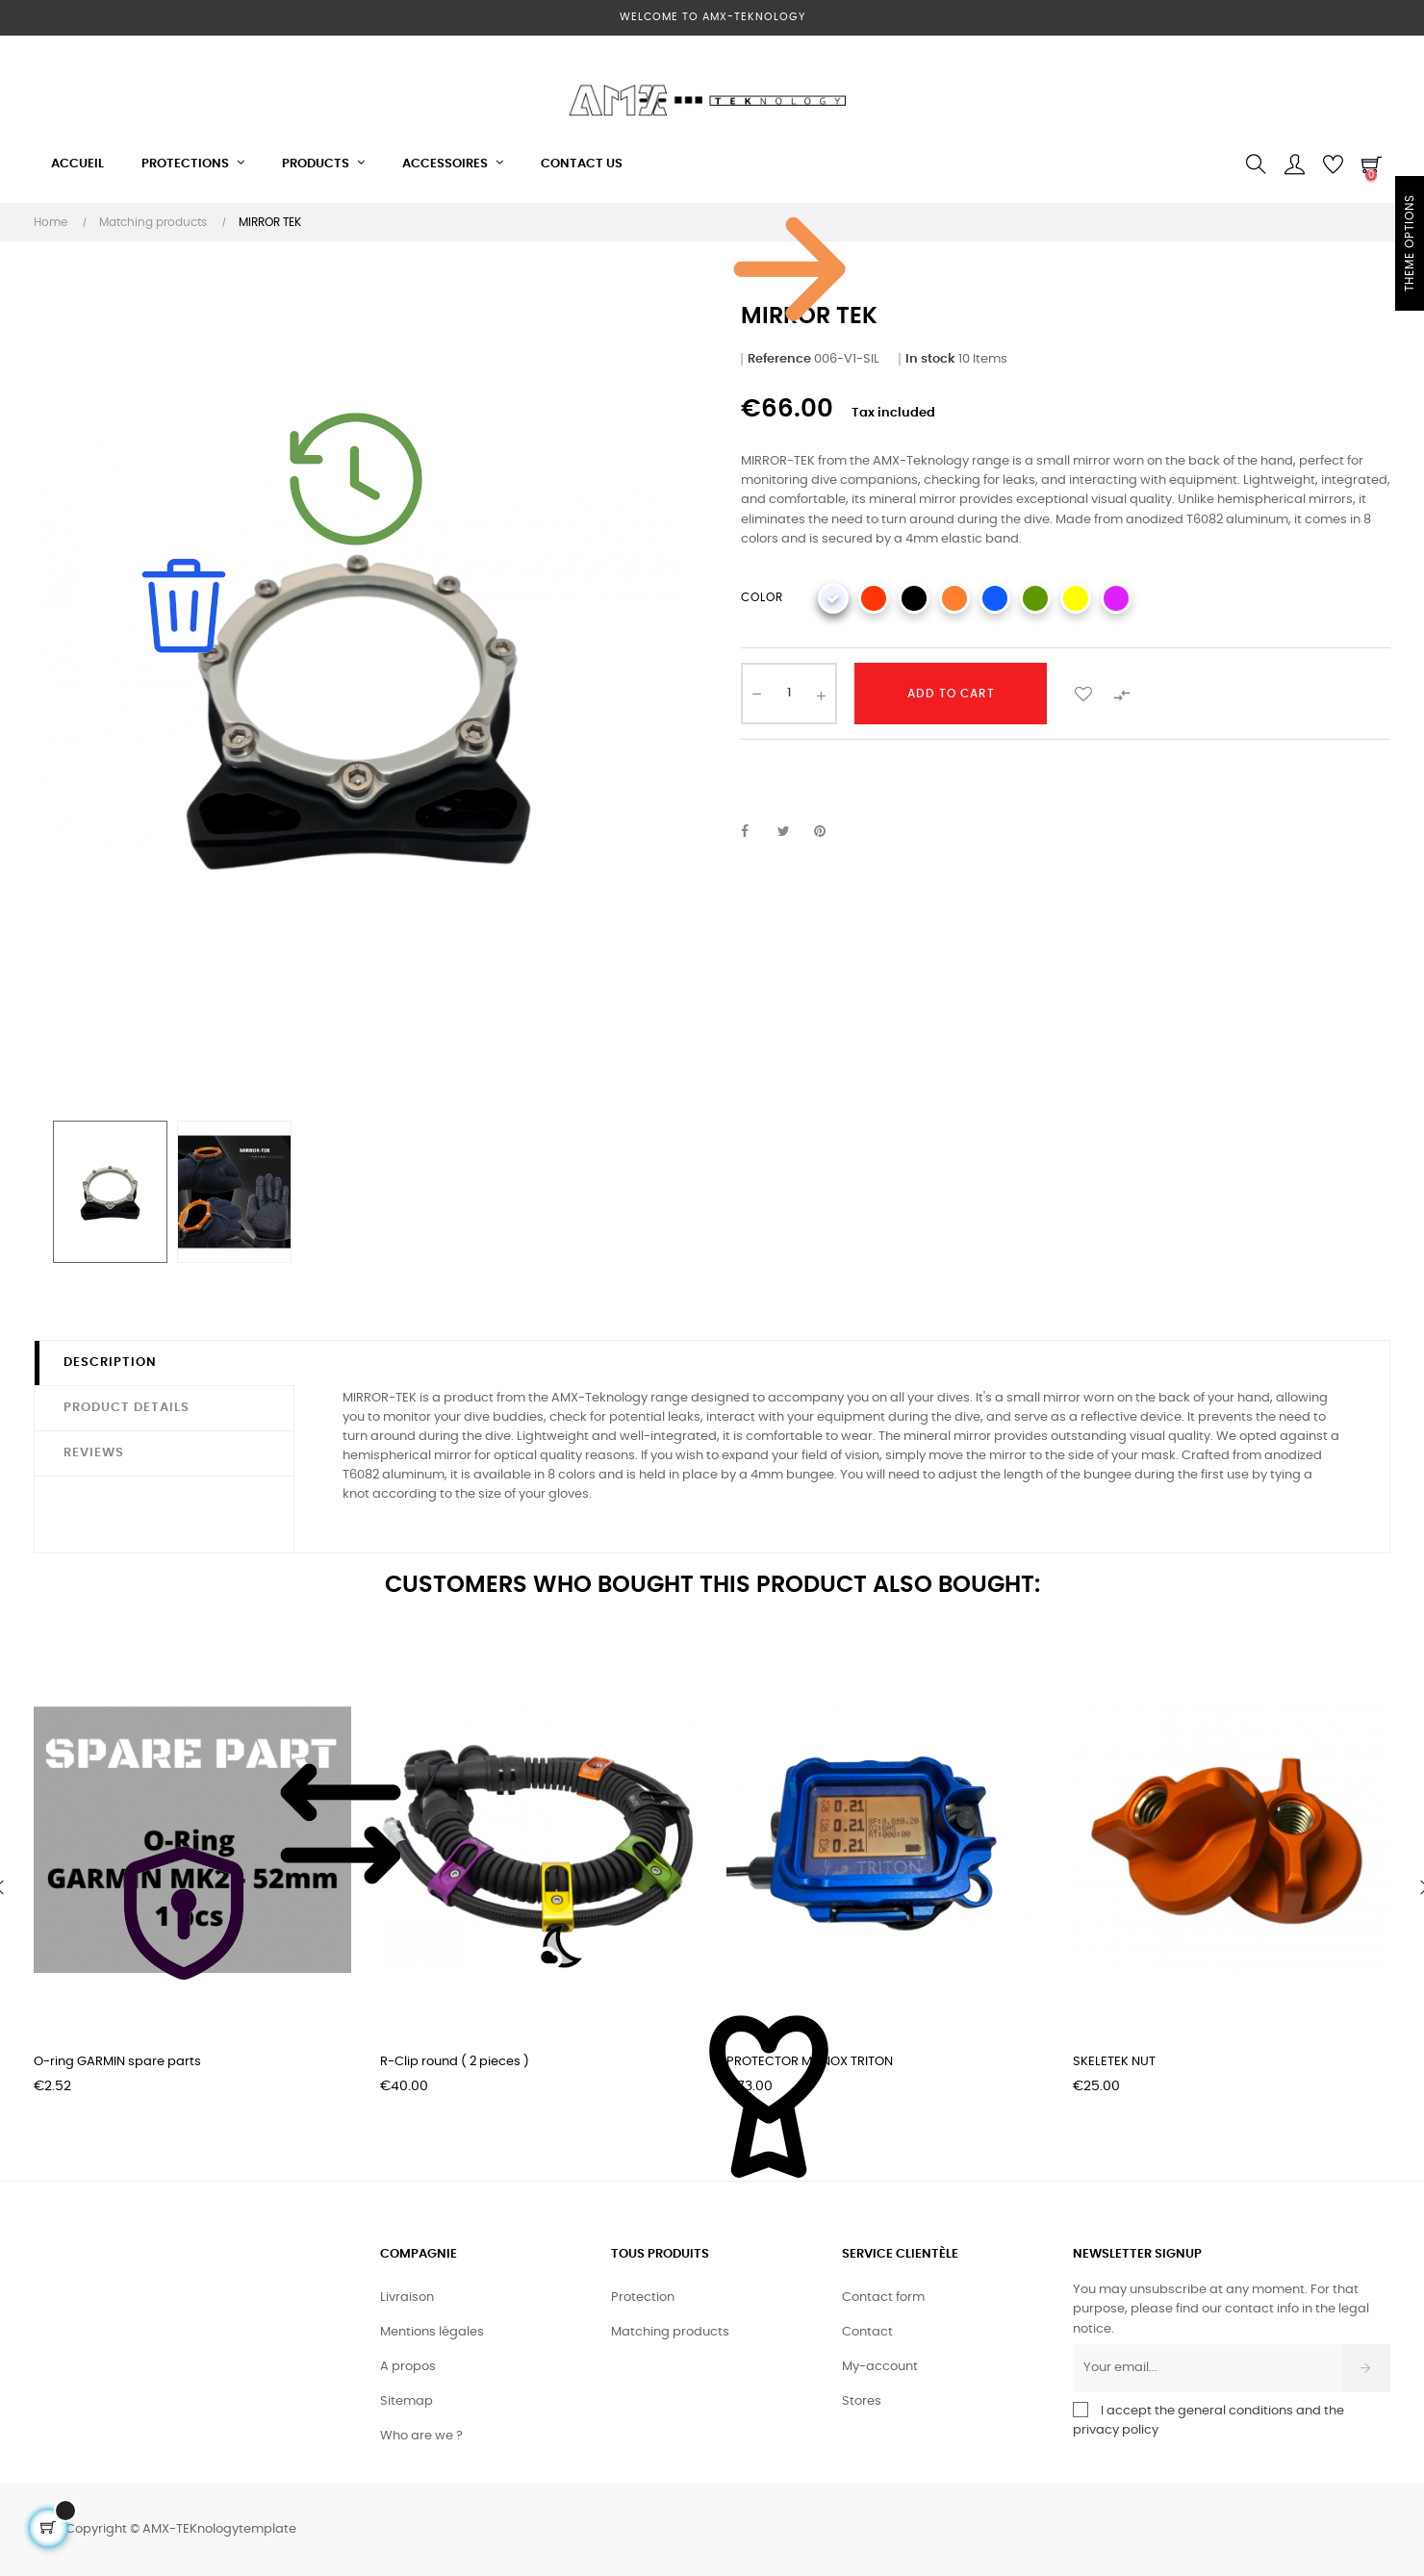  I want to click on swap or exchange items, so click(341, 1824).